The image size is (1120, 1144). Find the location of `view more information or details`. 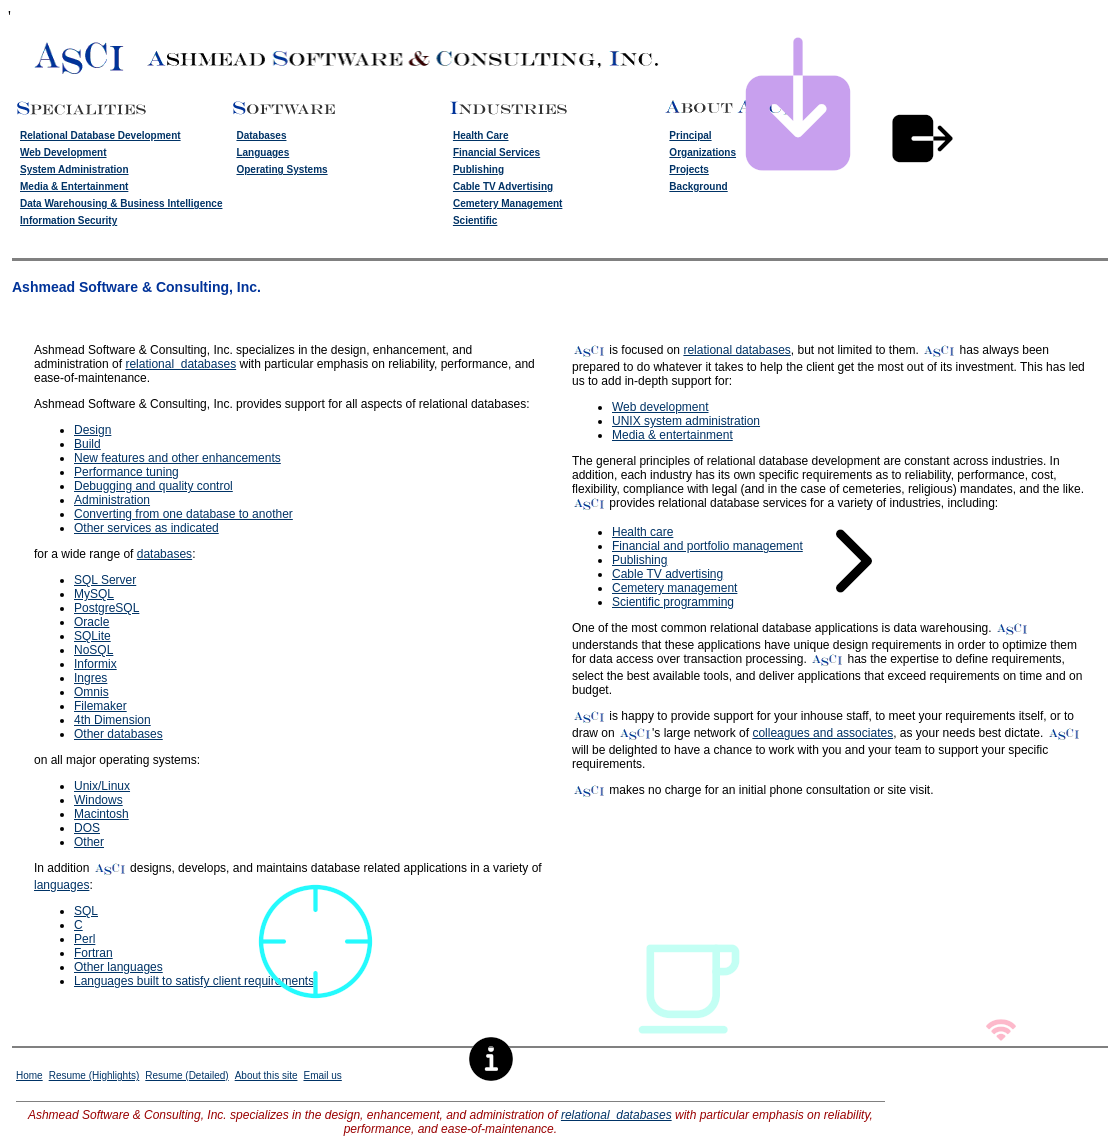

view more information or details is located at coordinates (491, 1059).